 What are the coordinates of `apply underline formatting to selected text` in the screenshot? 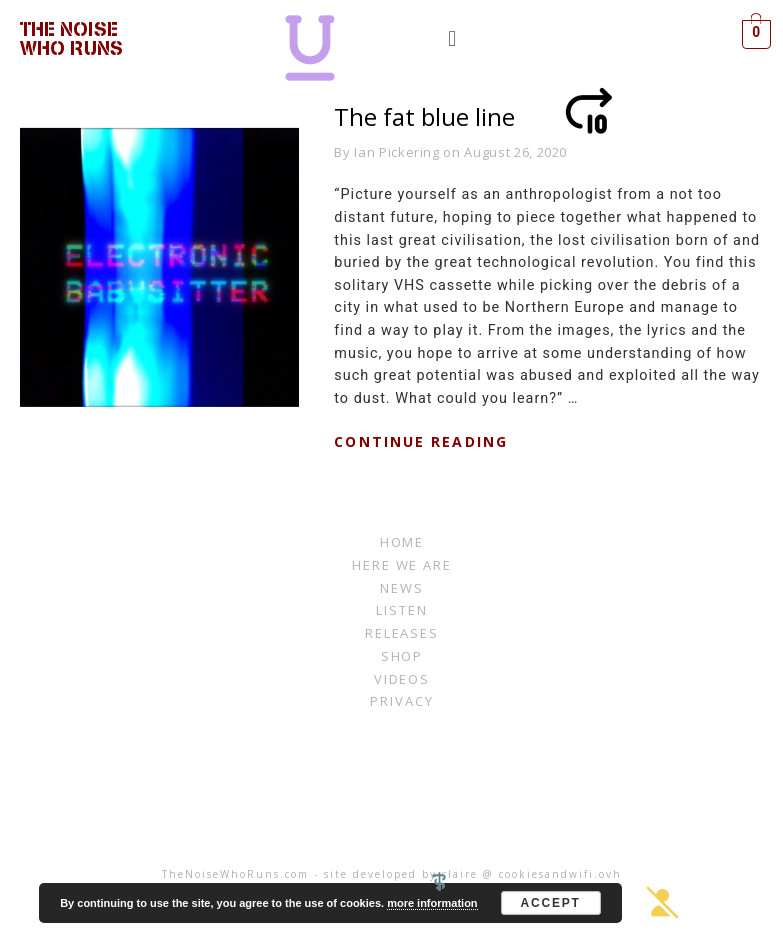 It's located at (310, 48).